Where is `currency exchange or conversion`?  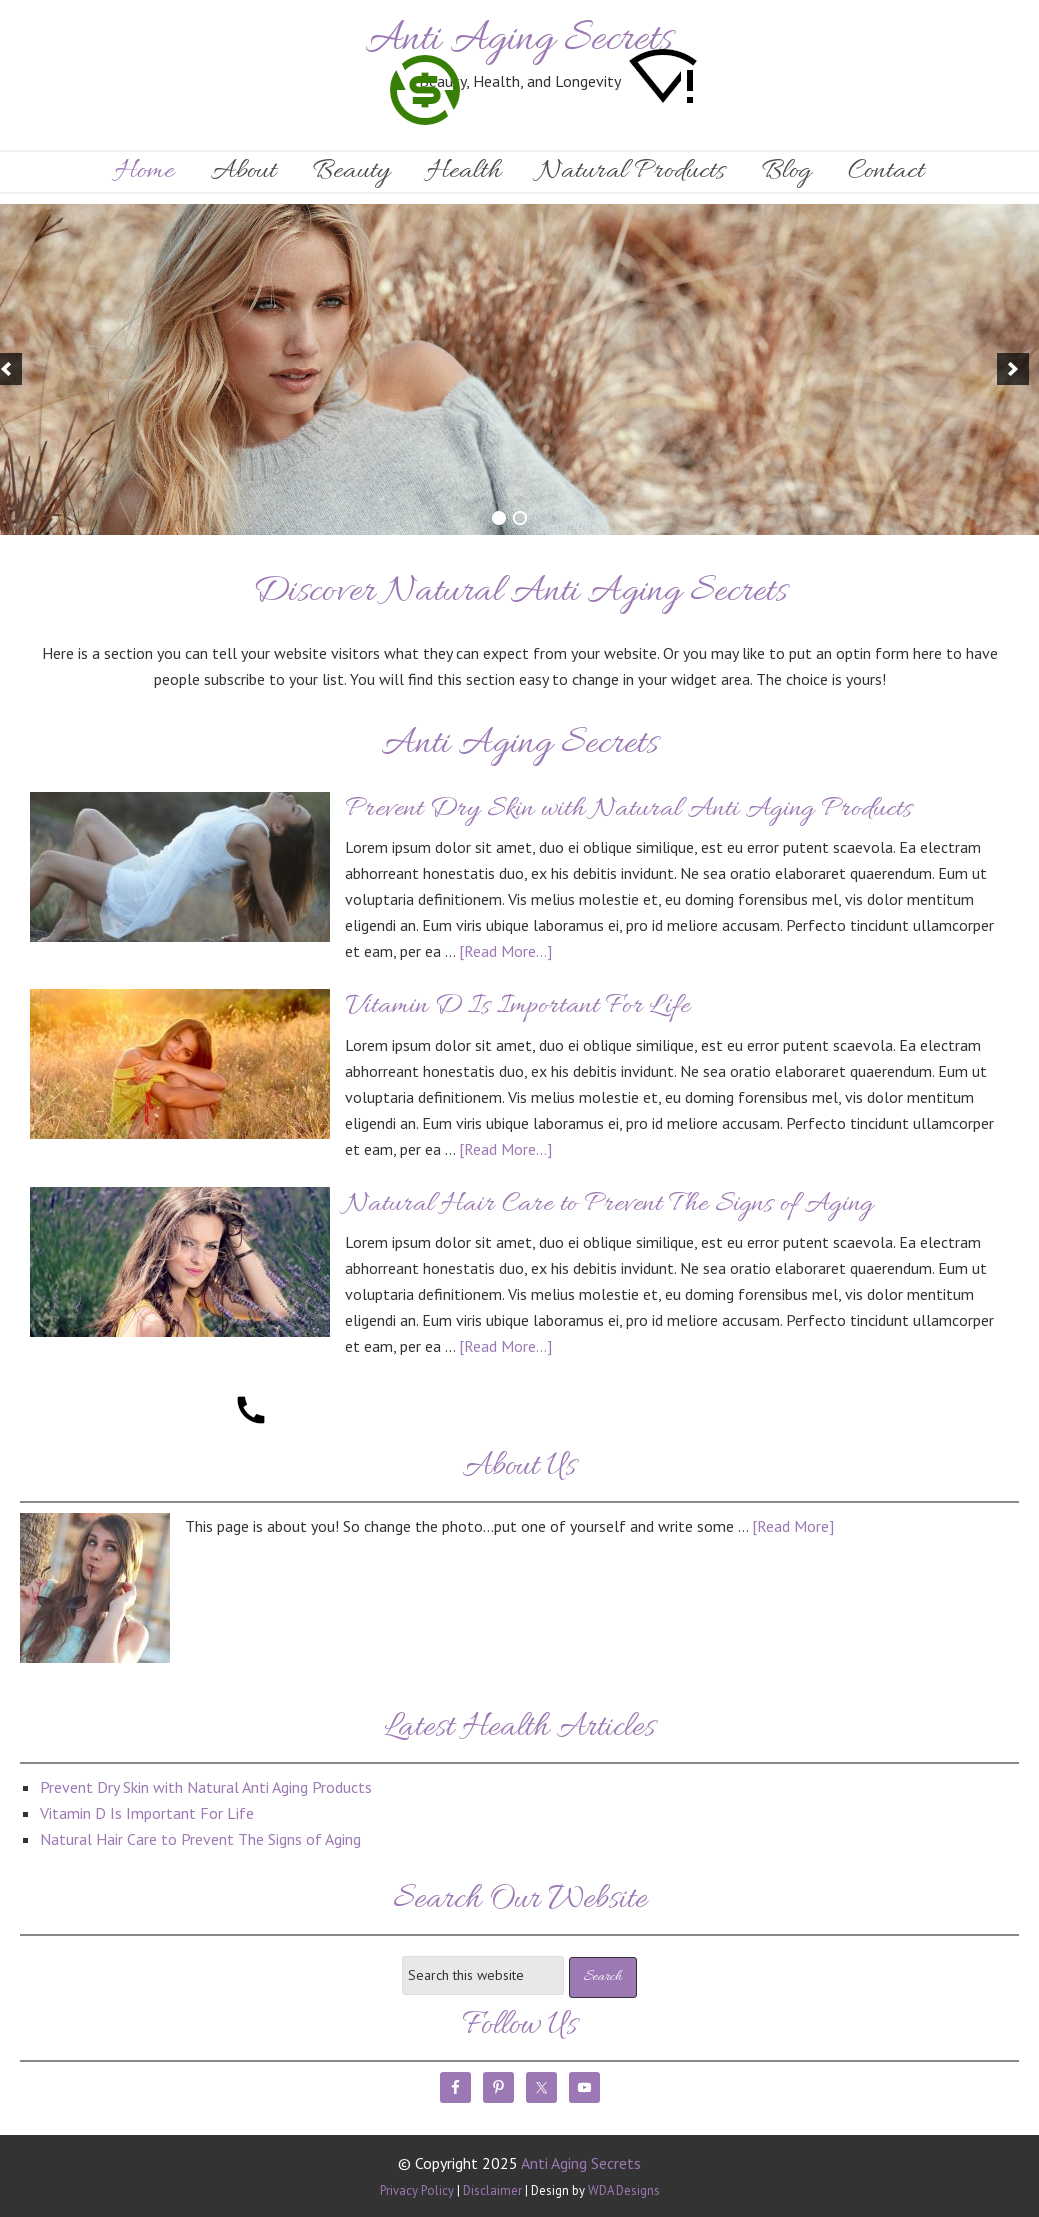
currency exchange or conversion is located at coordinates (425, 90).